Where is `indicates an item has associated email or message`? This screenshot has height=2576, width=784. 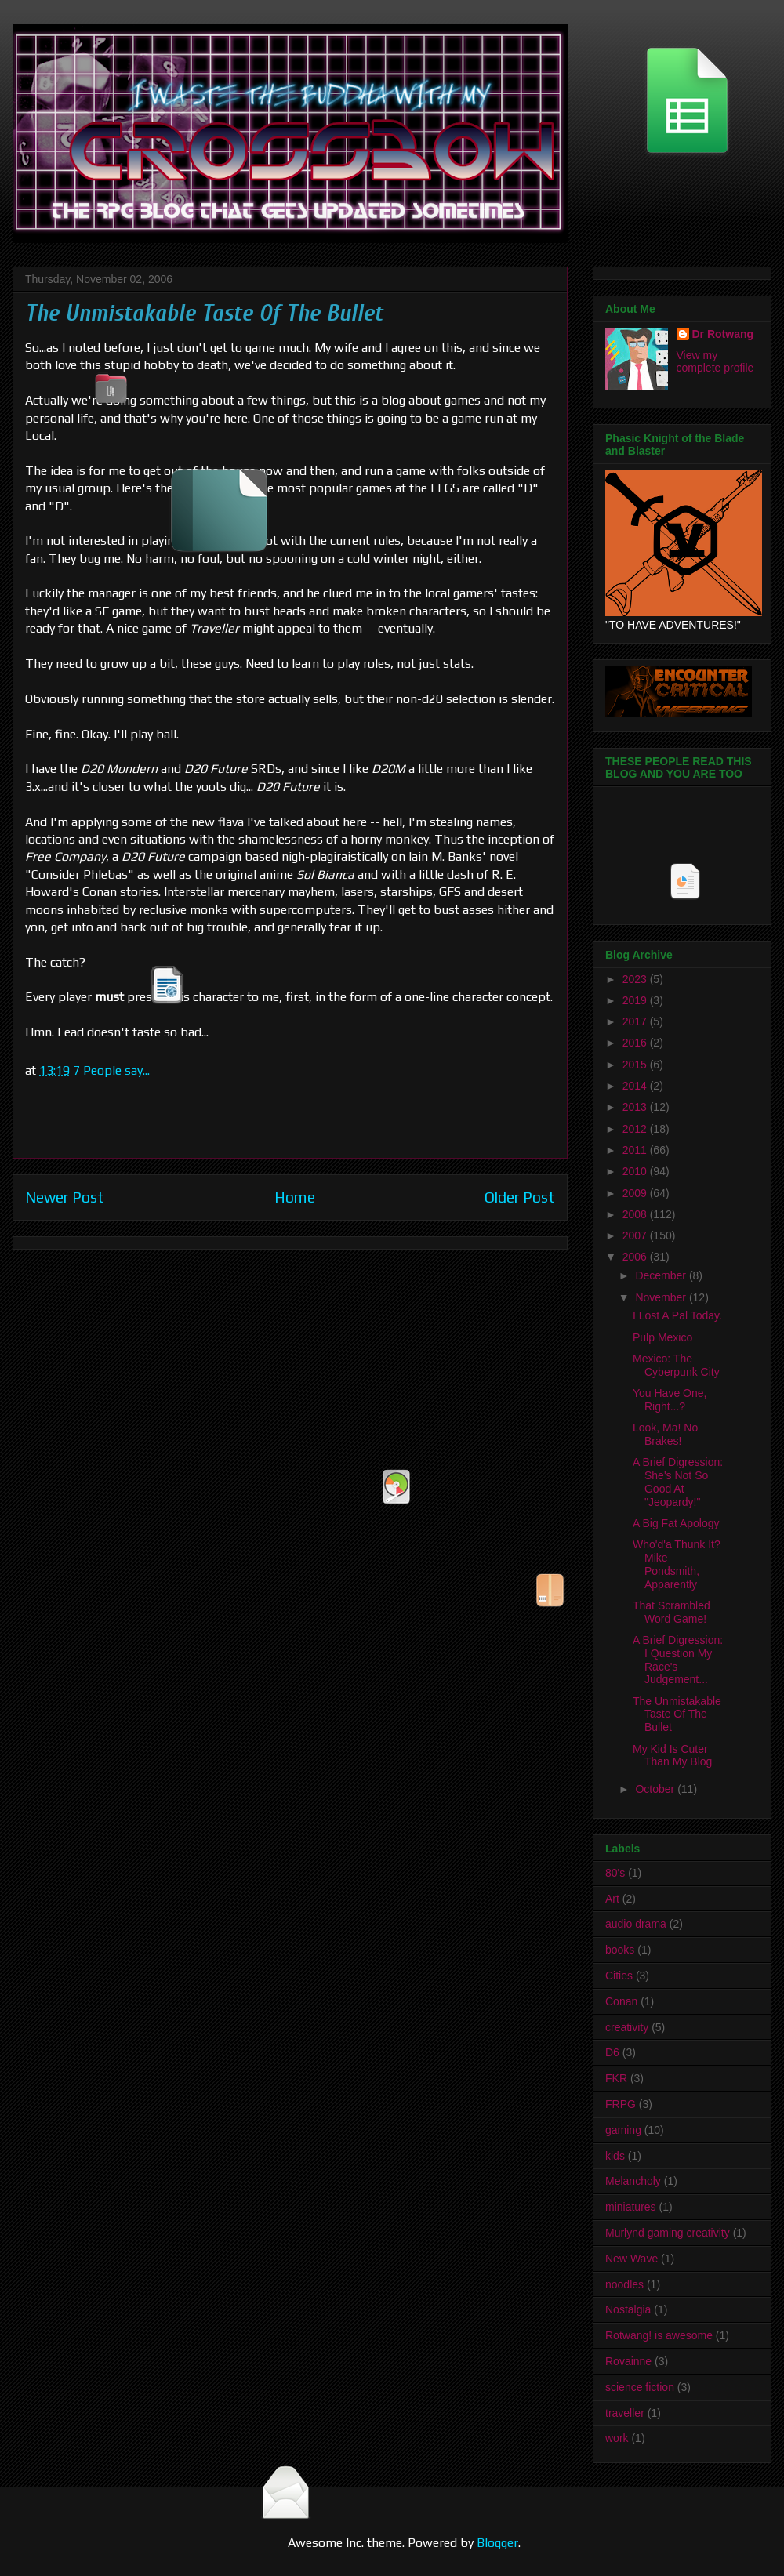
indicates an item has associated email or message is located at coordinates (285, 2493).